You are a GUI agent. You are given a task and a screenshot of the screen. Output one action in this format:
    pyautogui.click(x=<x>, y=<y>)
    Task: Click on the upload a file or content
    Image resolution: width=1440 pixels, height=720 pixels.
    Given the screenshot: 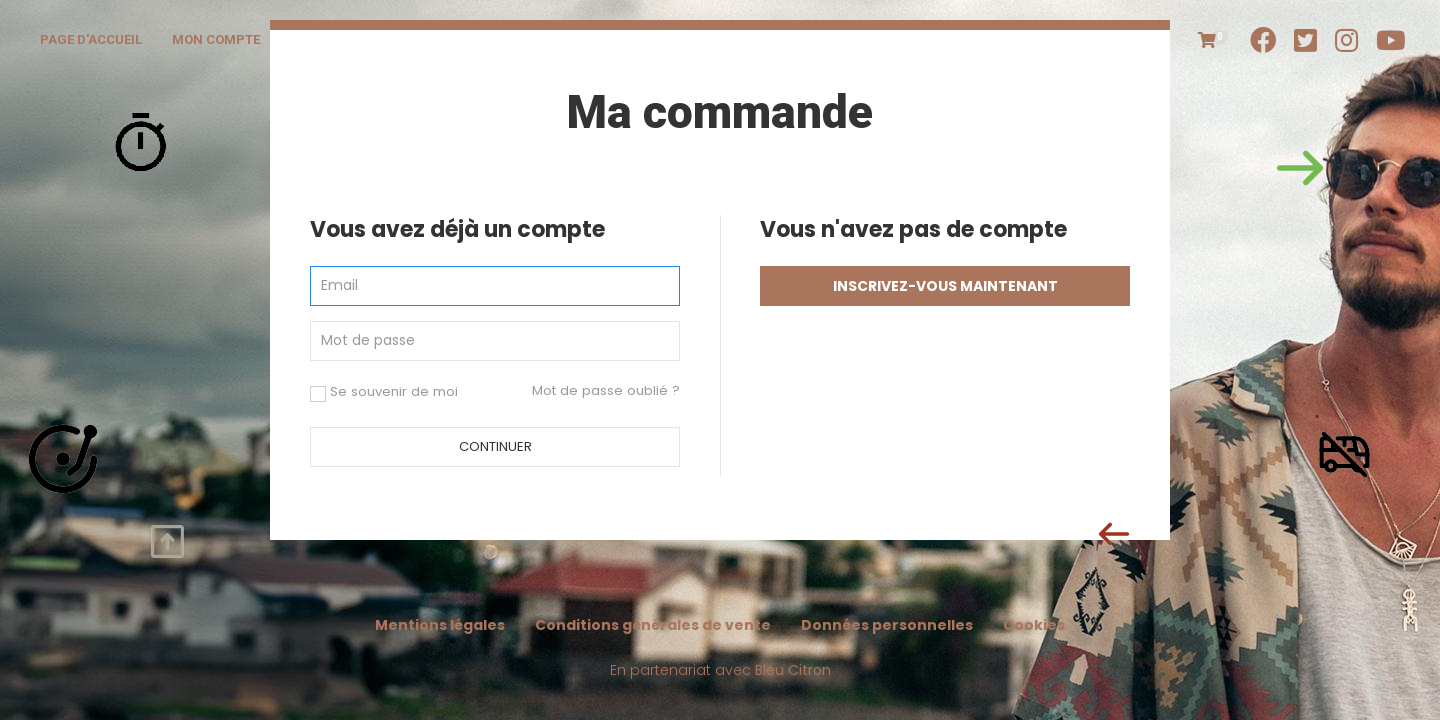 What is the action you would take?
    pyautogui.click(x=167, y=541)
    